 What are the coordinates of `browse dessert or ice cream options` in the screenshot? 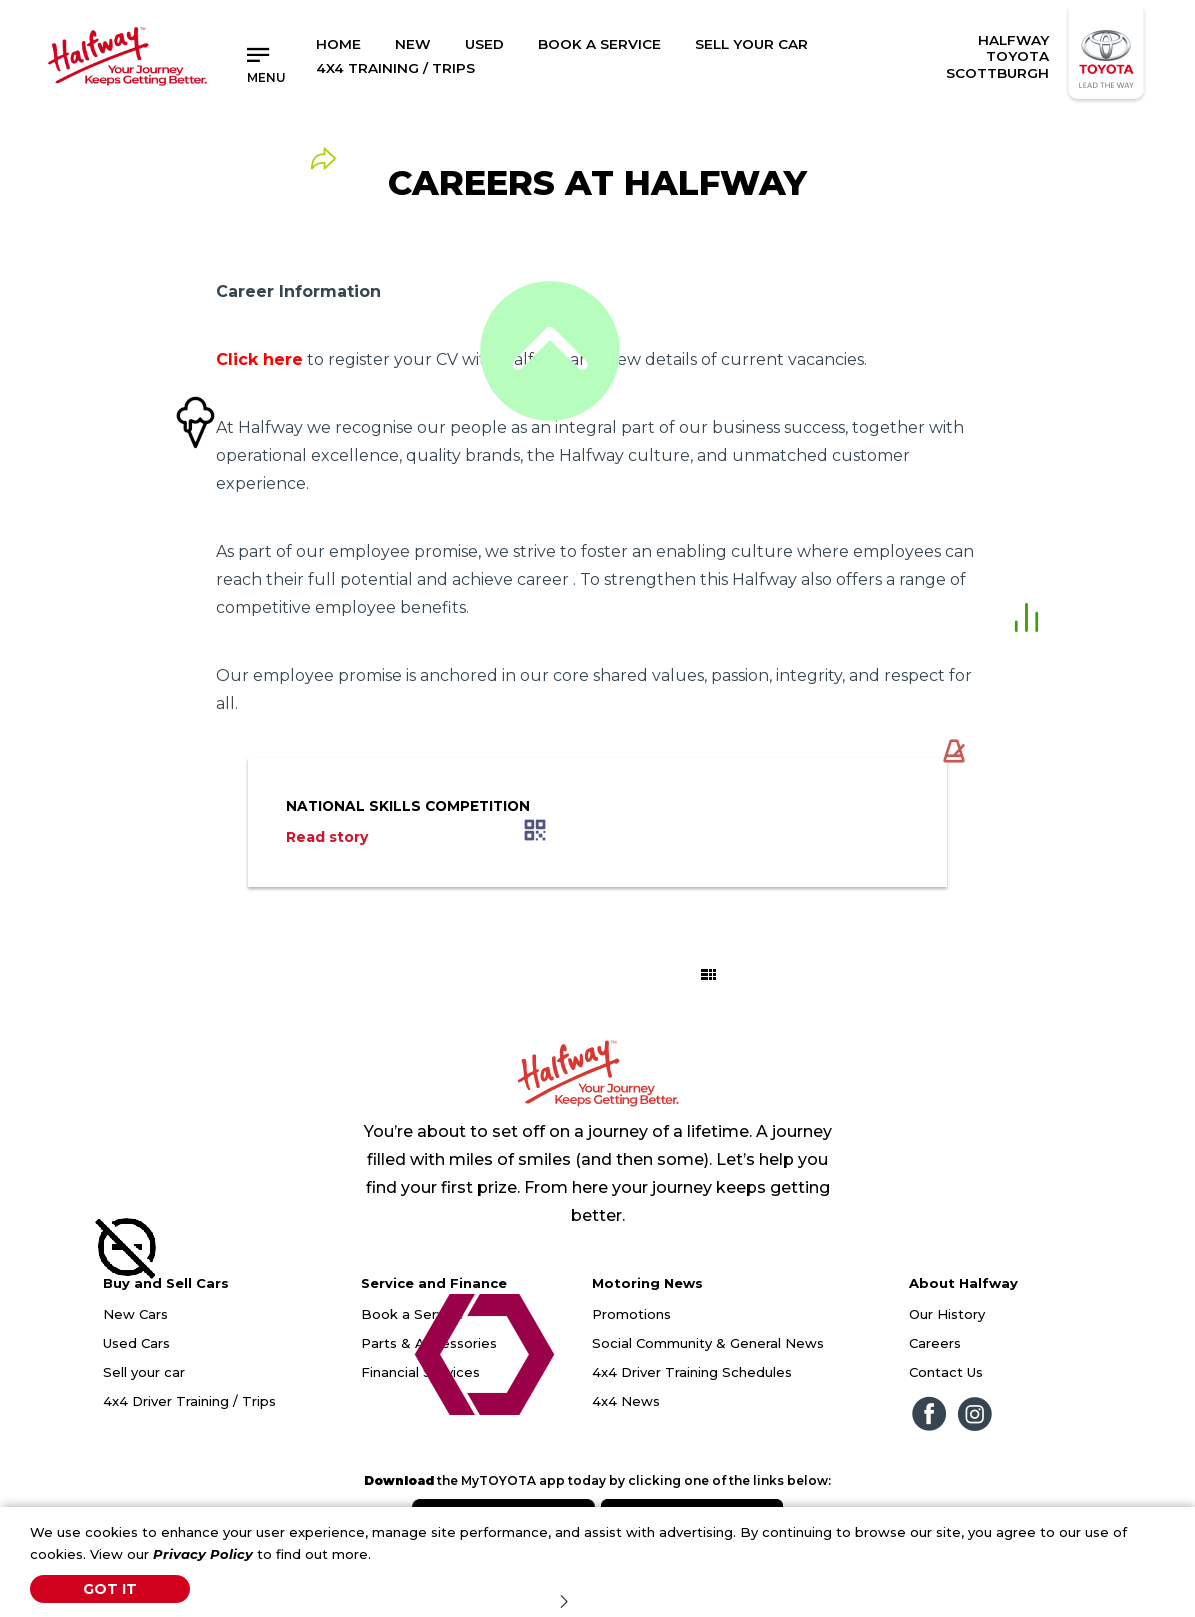 It's located at (195, 422).